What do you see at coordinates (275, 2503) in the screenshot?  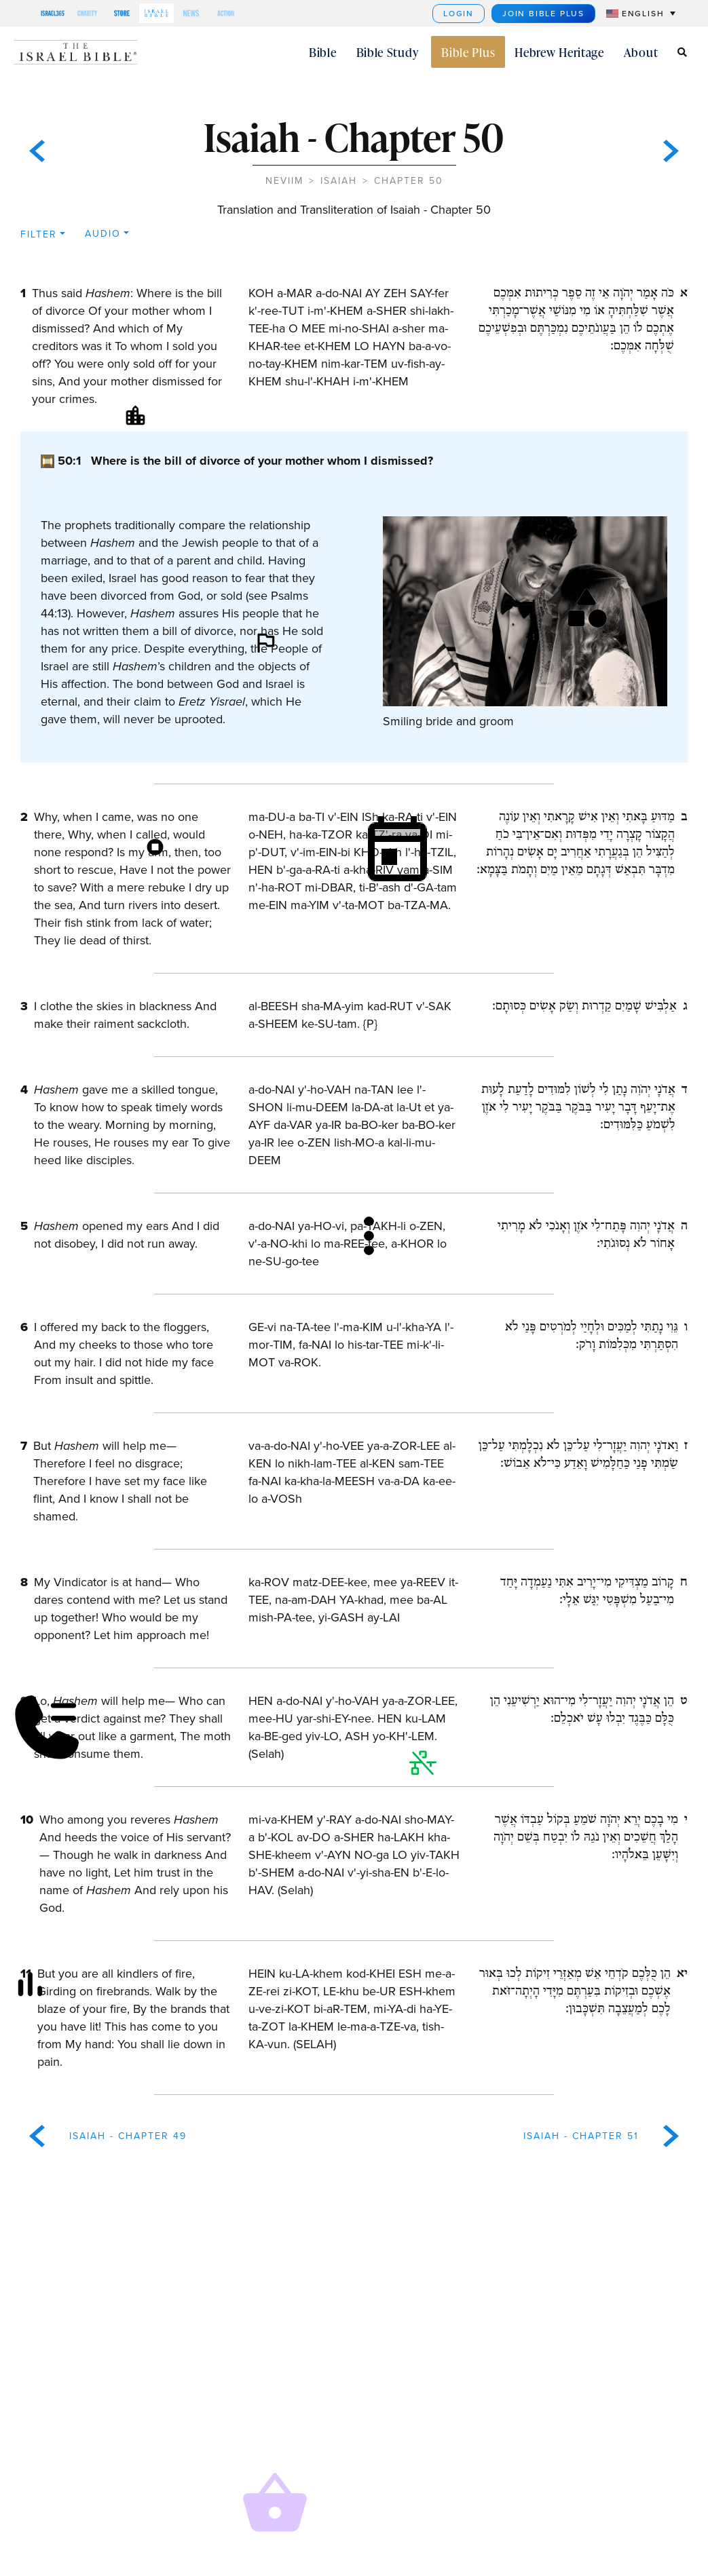 I see `view your shopping basket` at bounding box center [275, 2503].